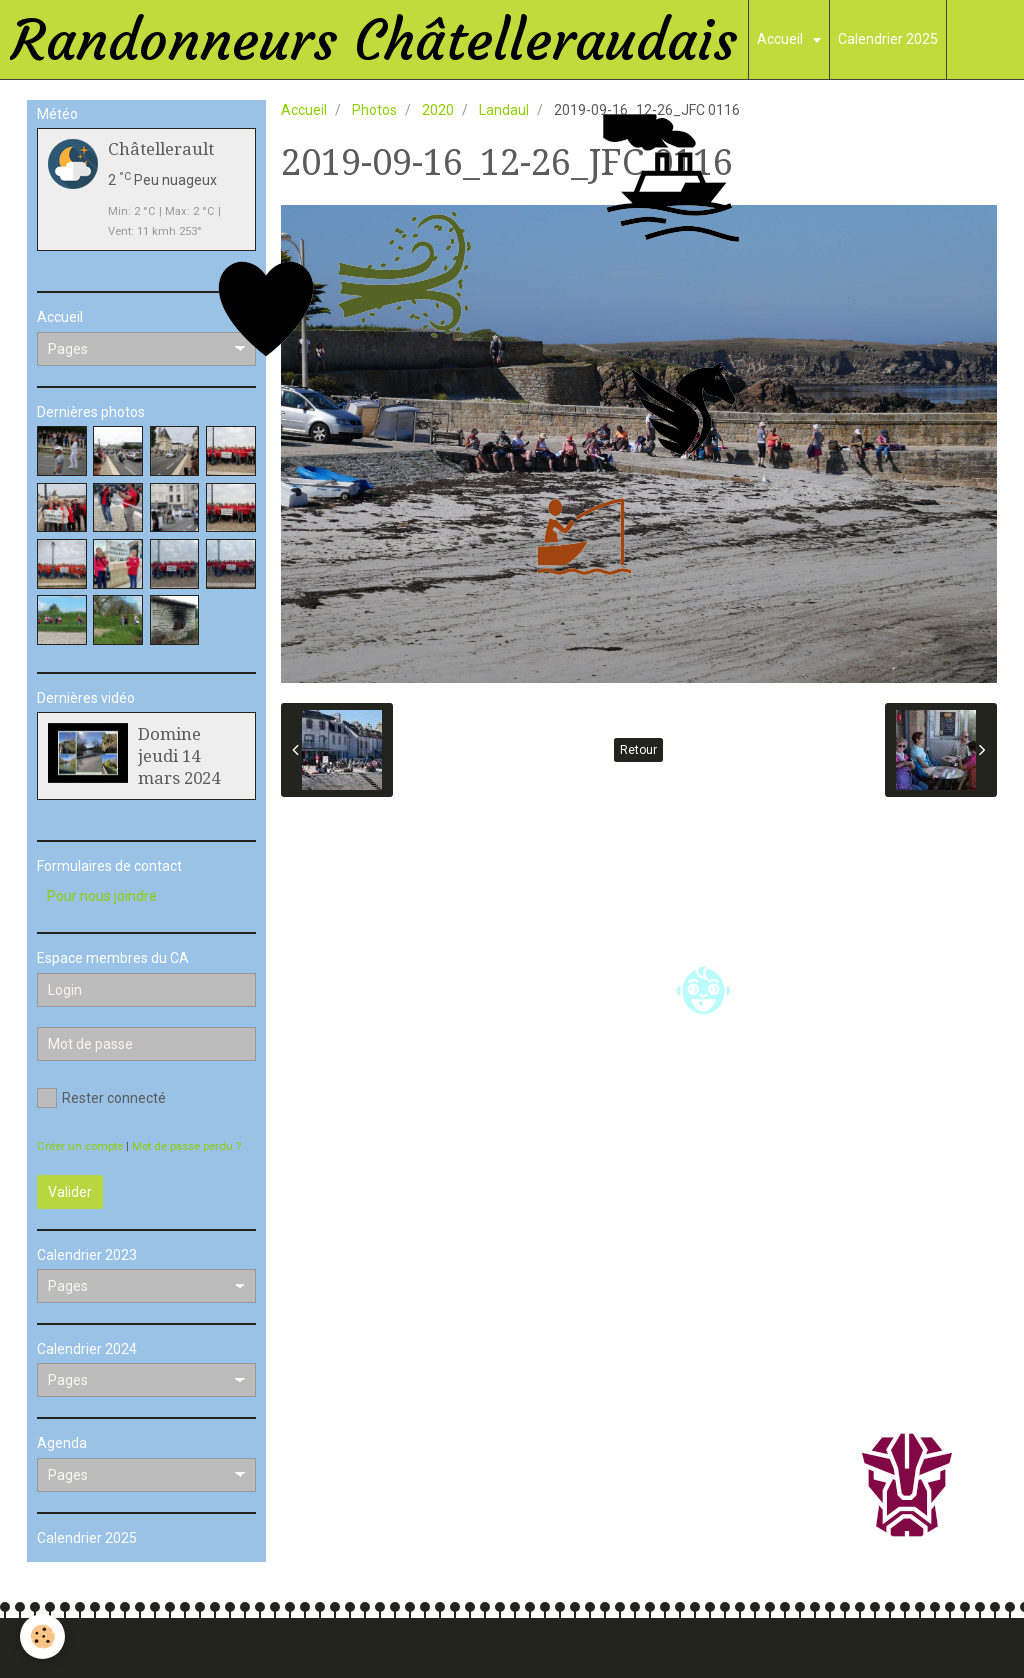  What do you see at coordinates (584, 536) in the screenshot?
I see `access fishing activity or minigame` at bounding box center [584, 536].